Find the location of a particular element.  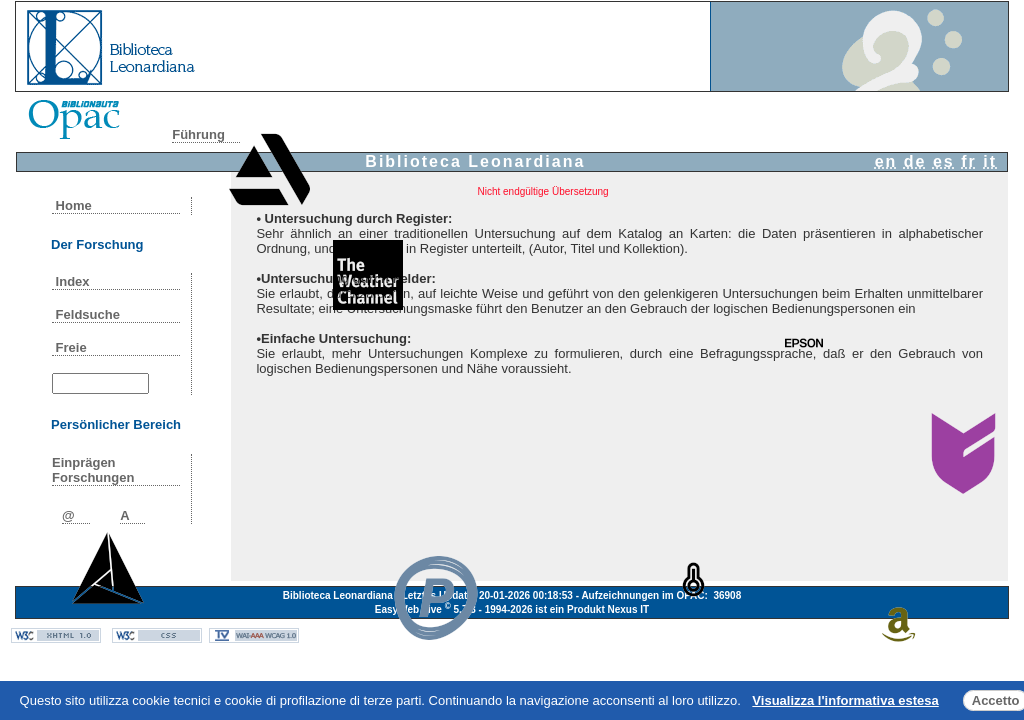

visit ArtStation profile or portfolio is located at coordinates (269, 169).